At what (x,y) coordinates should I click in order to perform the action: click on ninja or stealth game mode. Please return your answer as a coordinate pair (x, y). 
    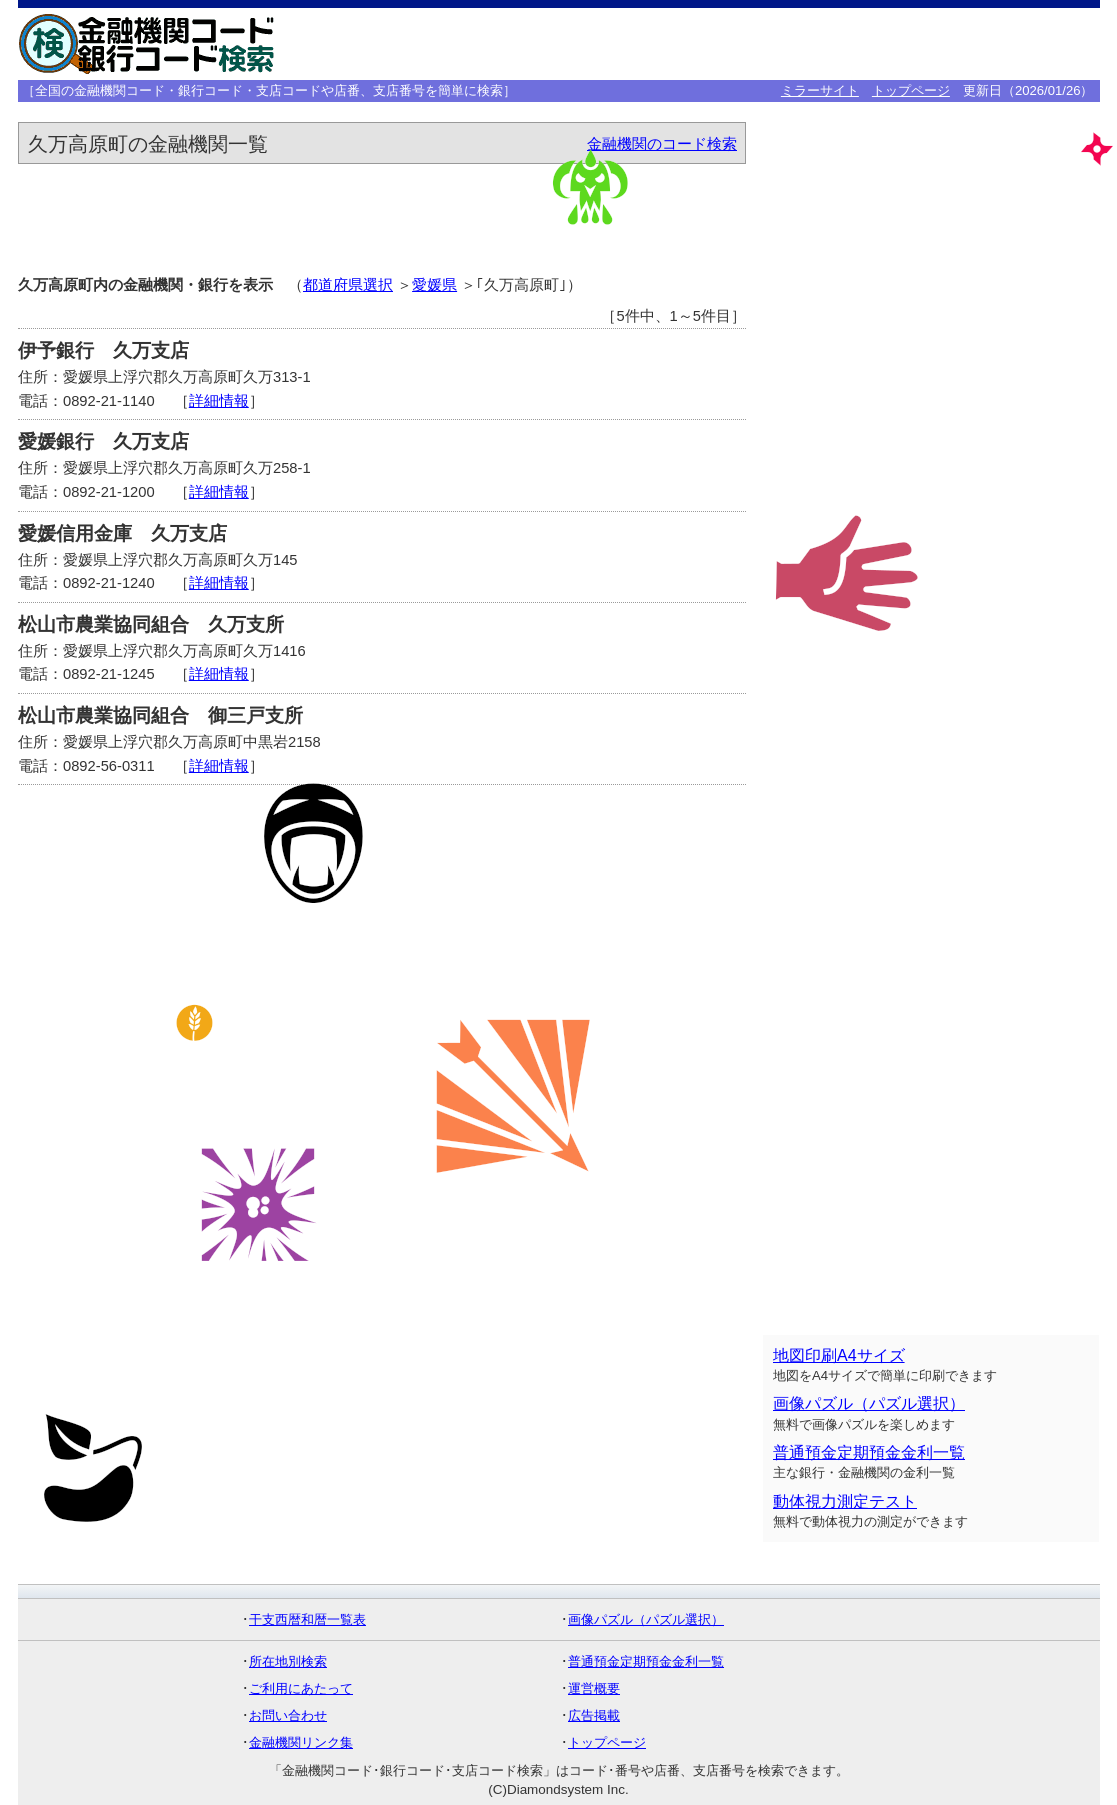
    Looking at the image, I should click on (1097, 149).